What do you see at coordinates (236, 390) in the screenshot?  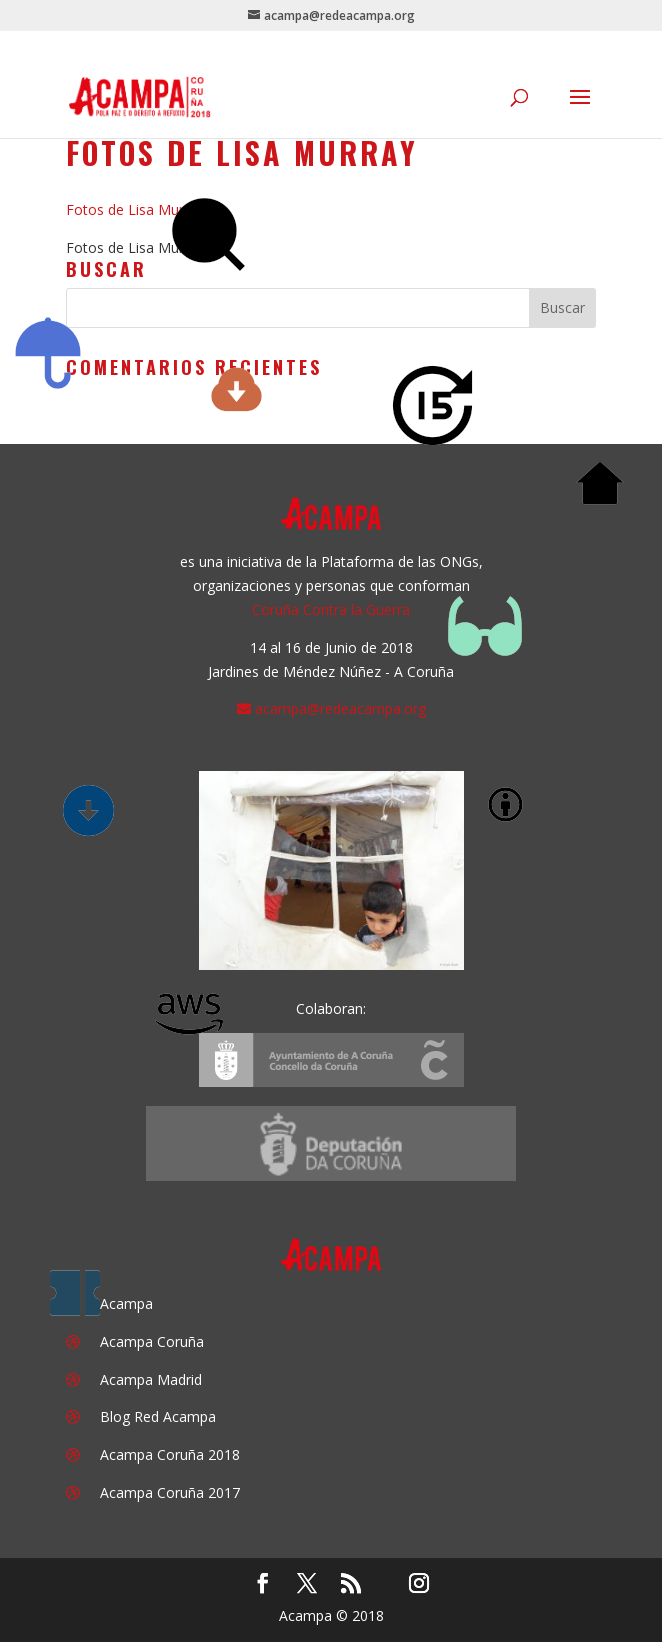 I see `download file from cloud storage` at bounding box center [236, 390].